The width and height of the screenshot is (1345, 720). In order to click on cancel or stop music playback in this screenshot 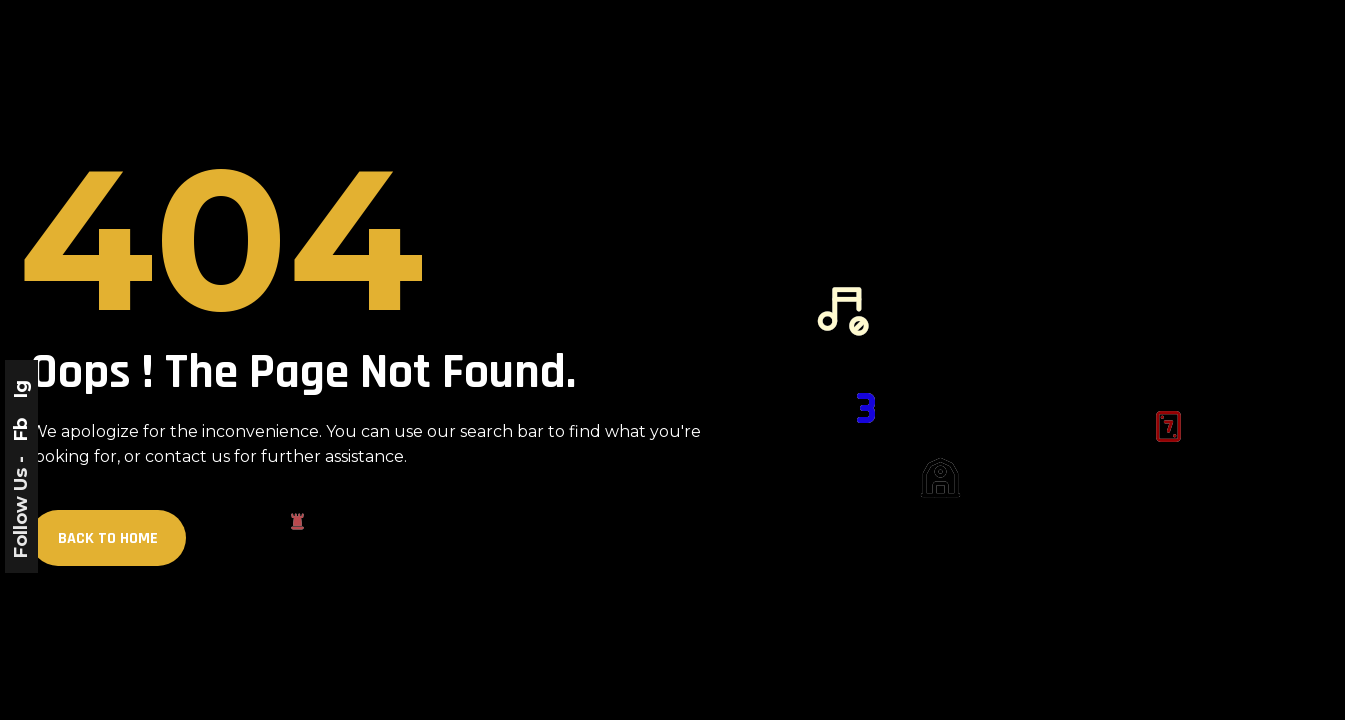, I will do `click(842, 309)`.